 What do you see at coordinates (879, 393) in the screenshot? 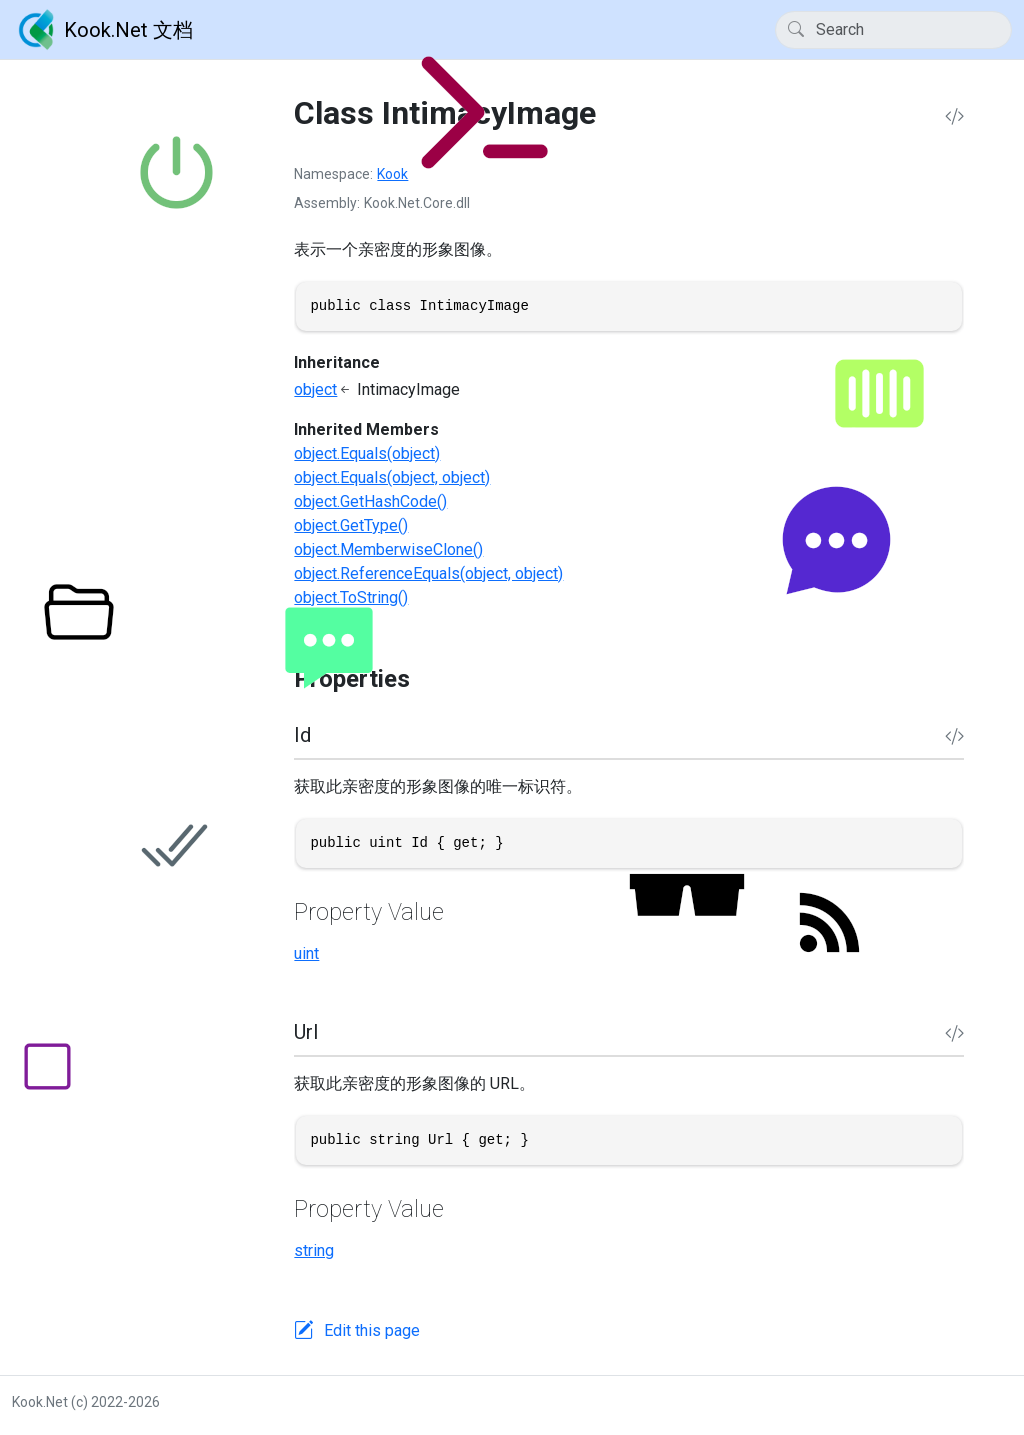
I see `scan a barcode` at bounding box center [879, 393].